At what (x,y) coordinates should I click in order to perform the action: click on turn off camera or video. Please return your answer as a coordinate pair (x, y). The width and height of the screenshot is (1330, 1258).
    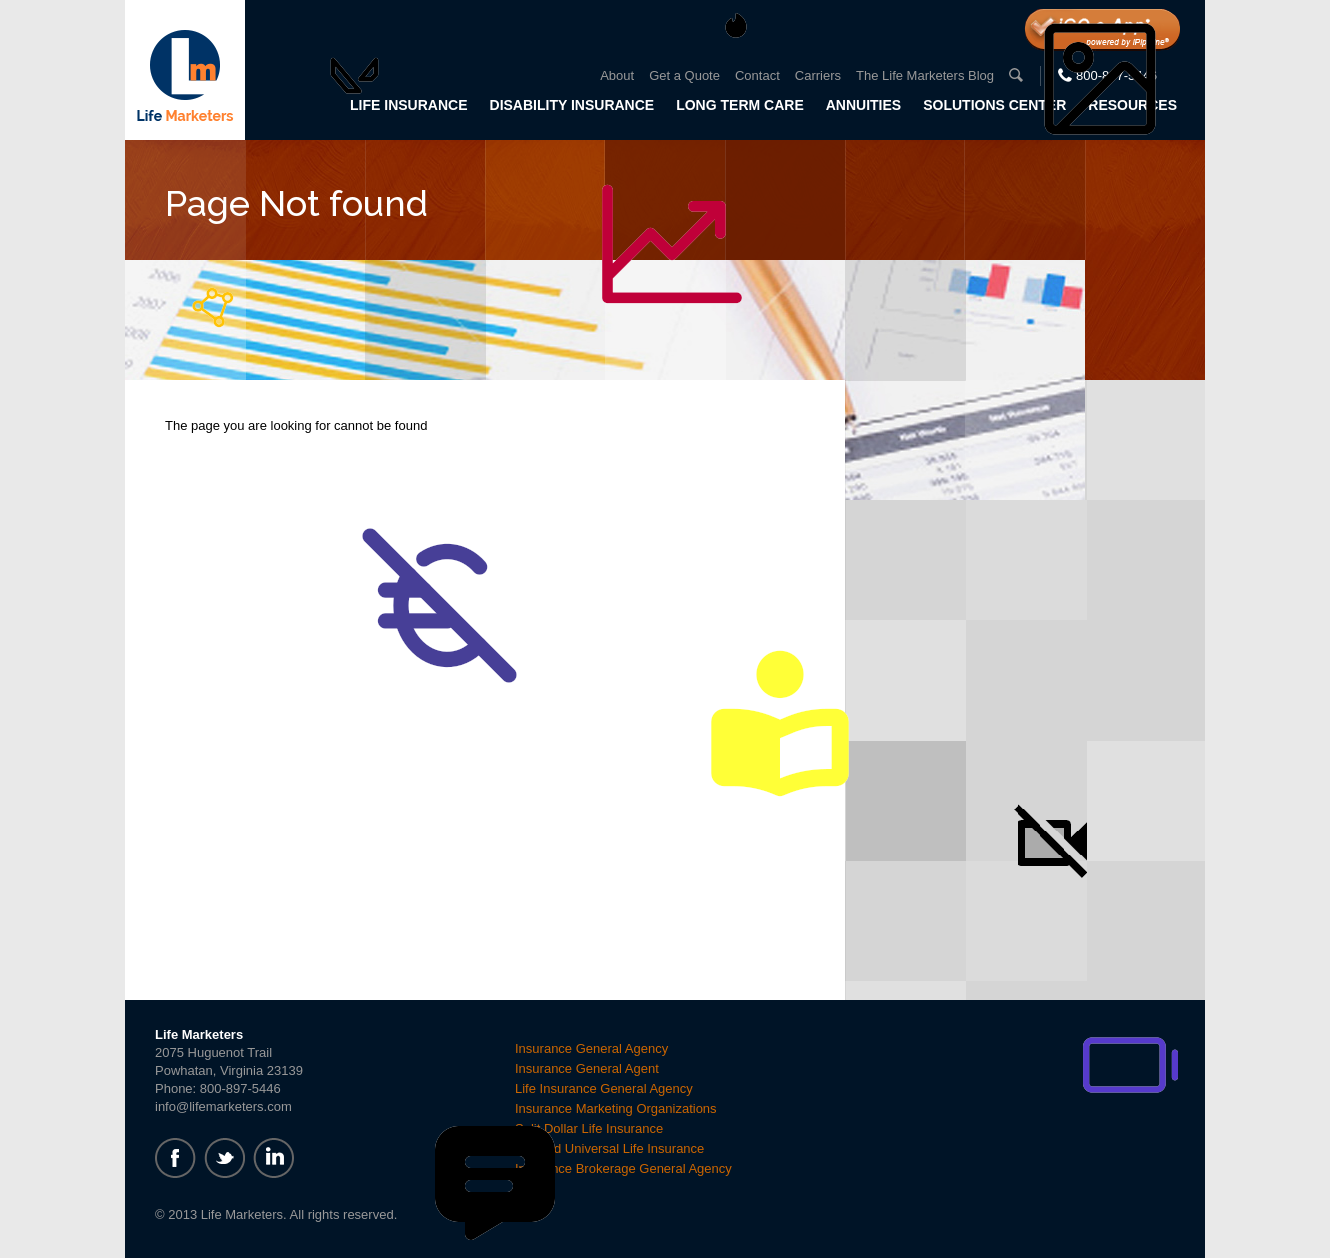
    Looking at the image, I should click on (1052, 843).